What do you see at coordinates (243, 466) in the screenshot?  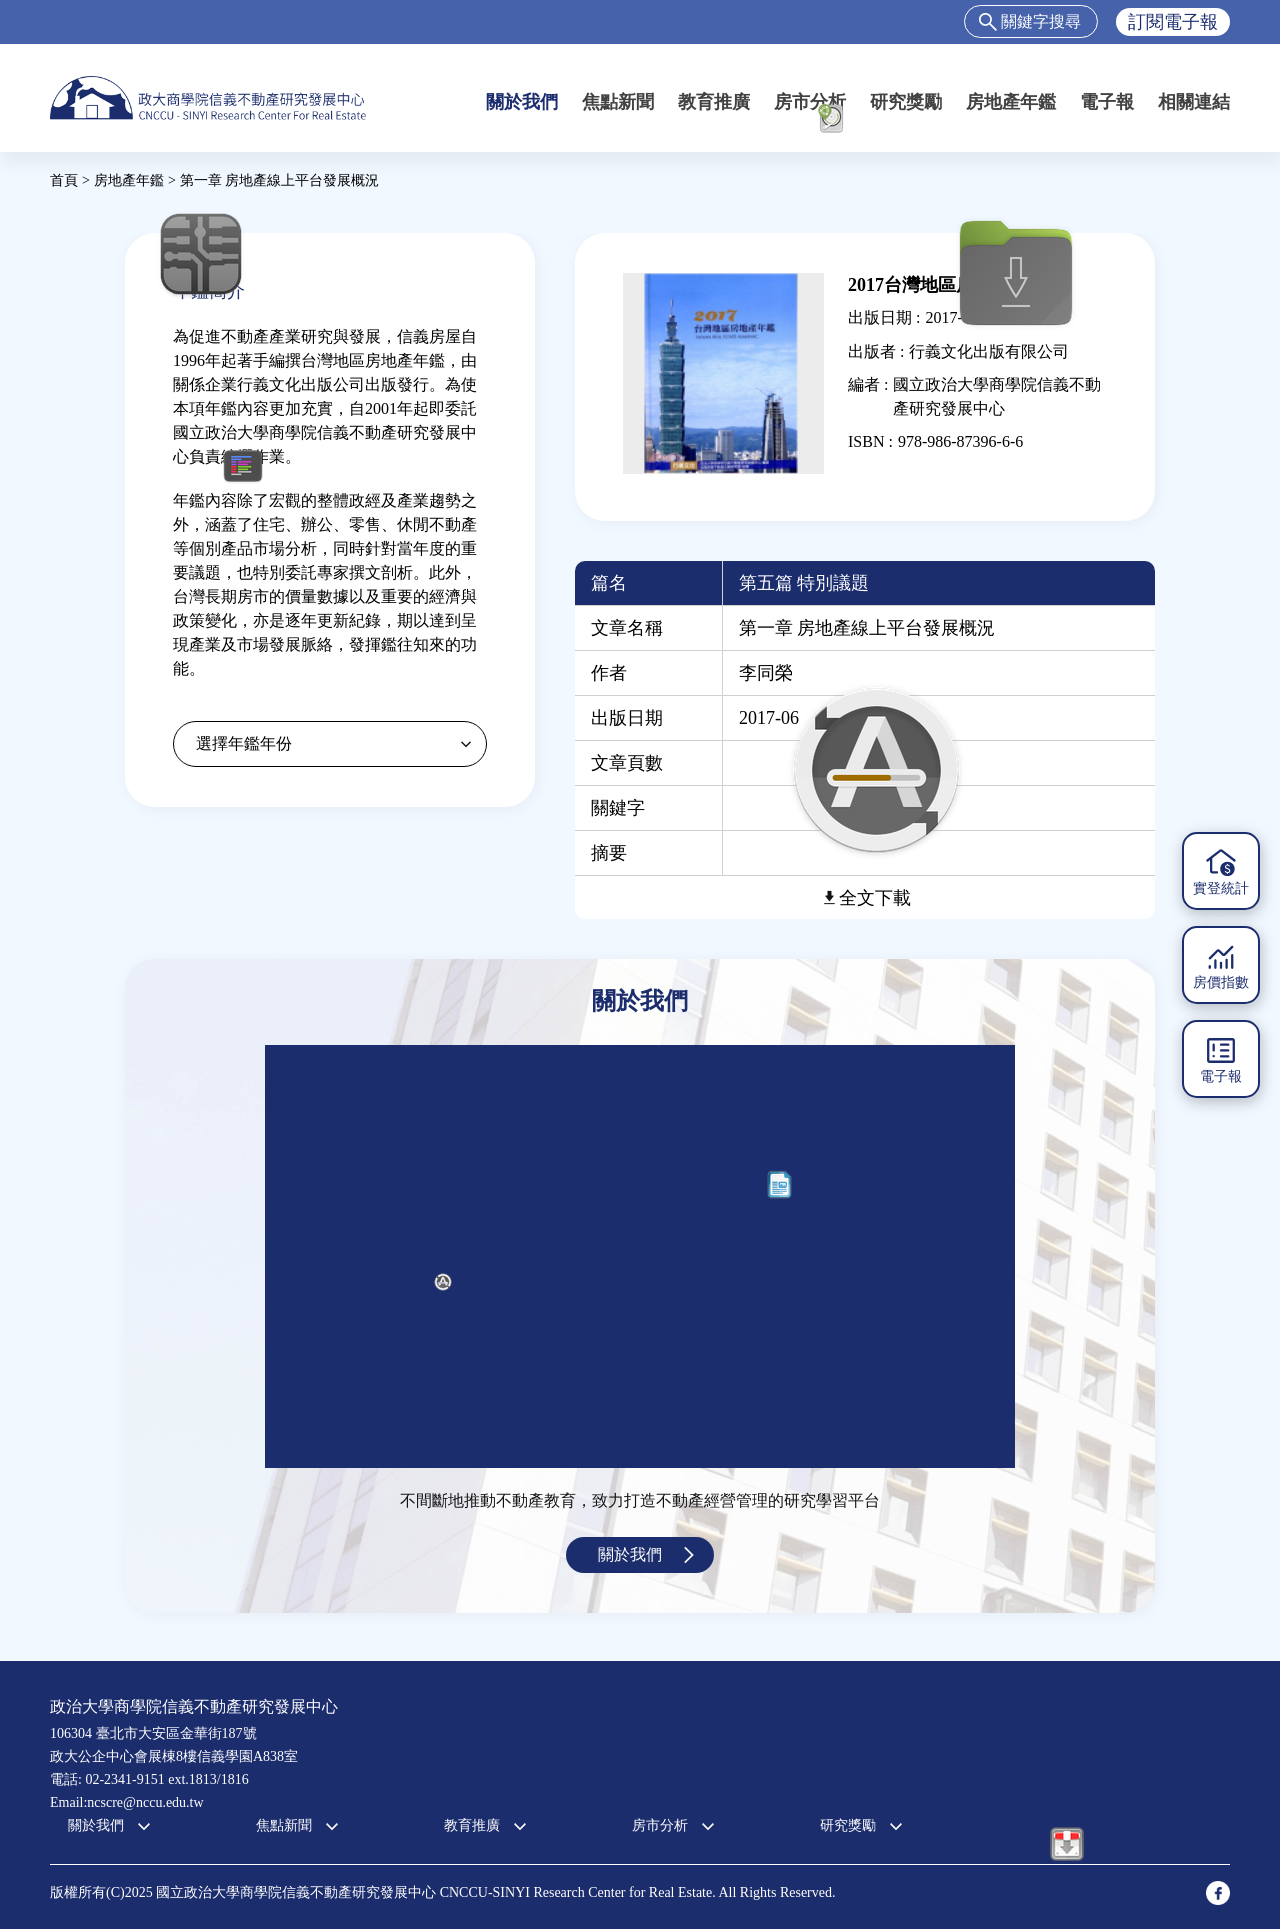 I see `open software development tools` at bounding box center [243, 466].